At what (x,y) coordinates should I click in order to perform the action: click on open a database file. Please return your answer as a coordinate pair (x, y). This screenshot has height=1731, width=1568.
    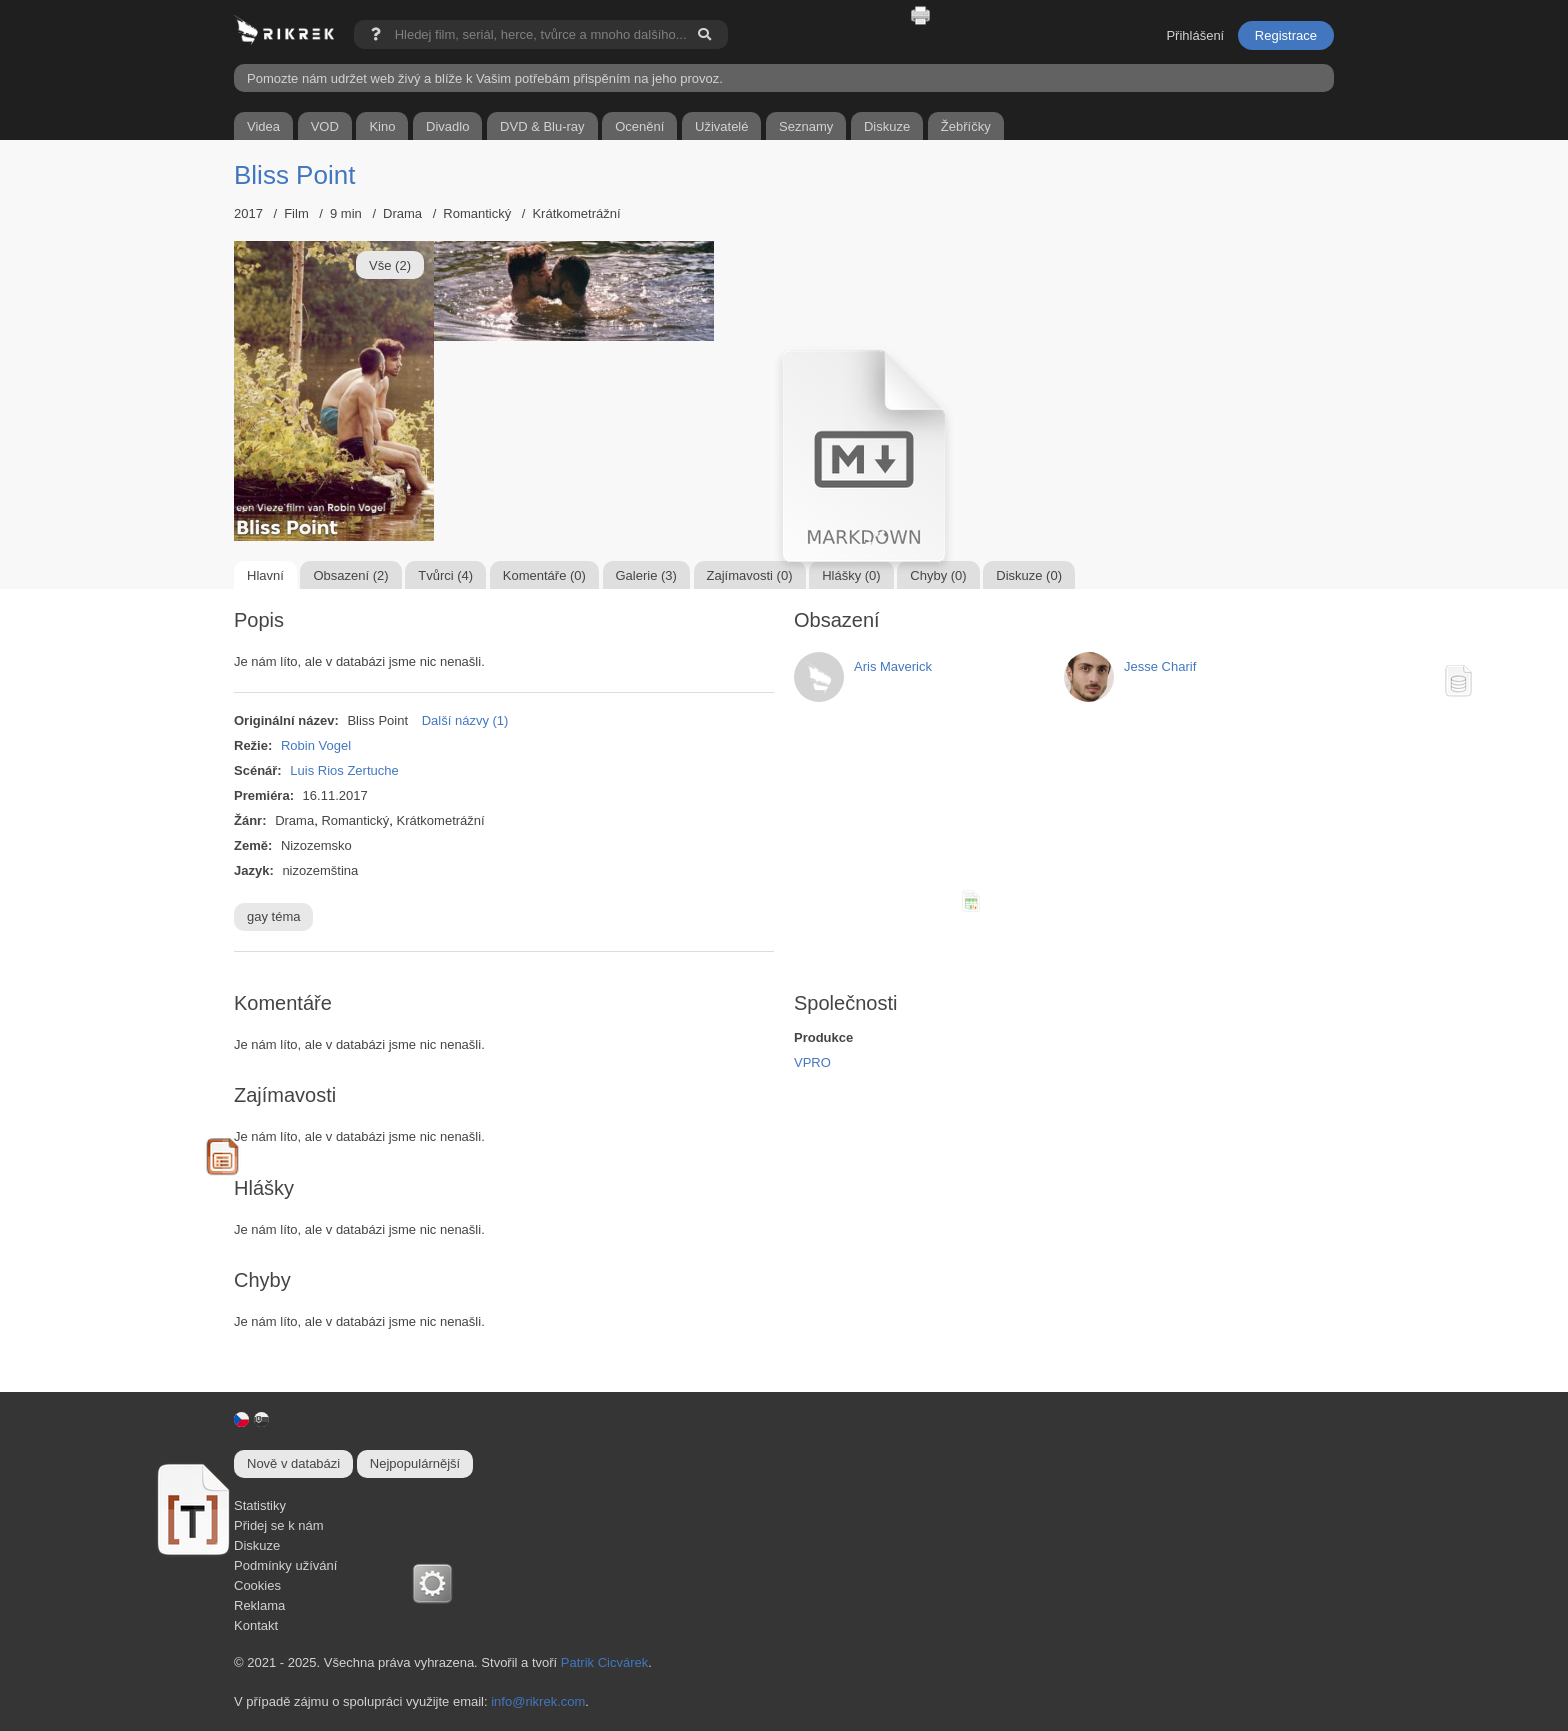
    Looking at the image, I should click on (1458, 680).